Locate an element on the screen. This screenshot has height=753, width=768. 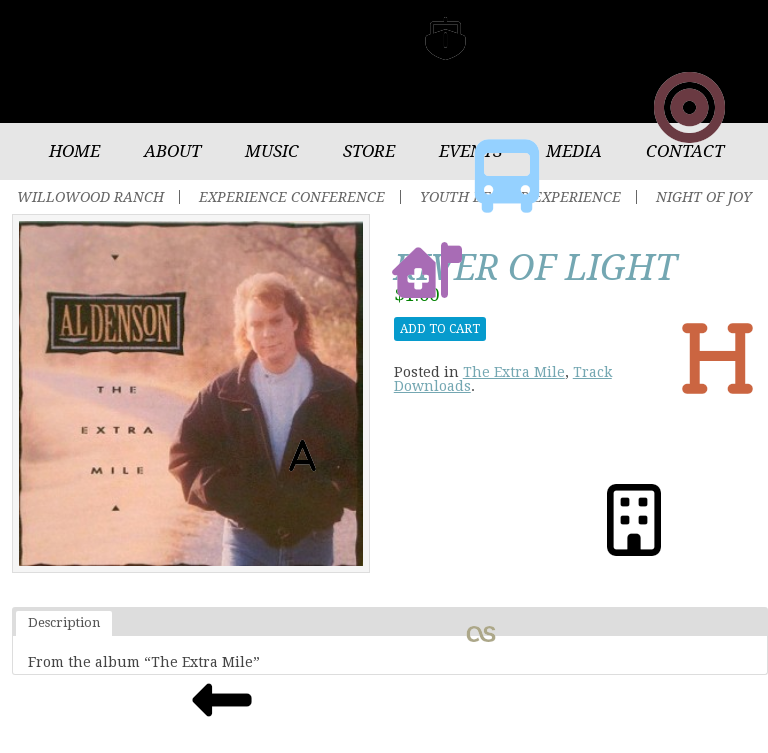
open Last.fm app is located at coordinates (481, 634).